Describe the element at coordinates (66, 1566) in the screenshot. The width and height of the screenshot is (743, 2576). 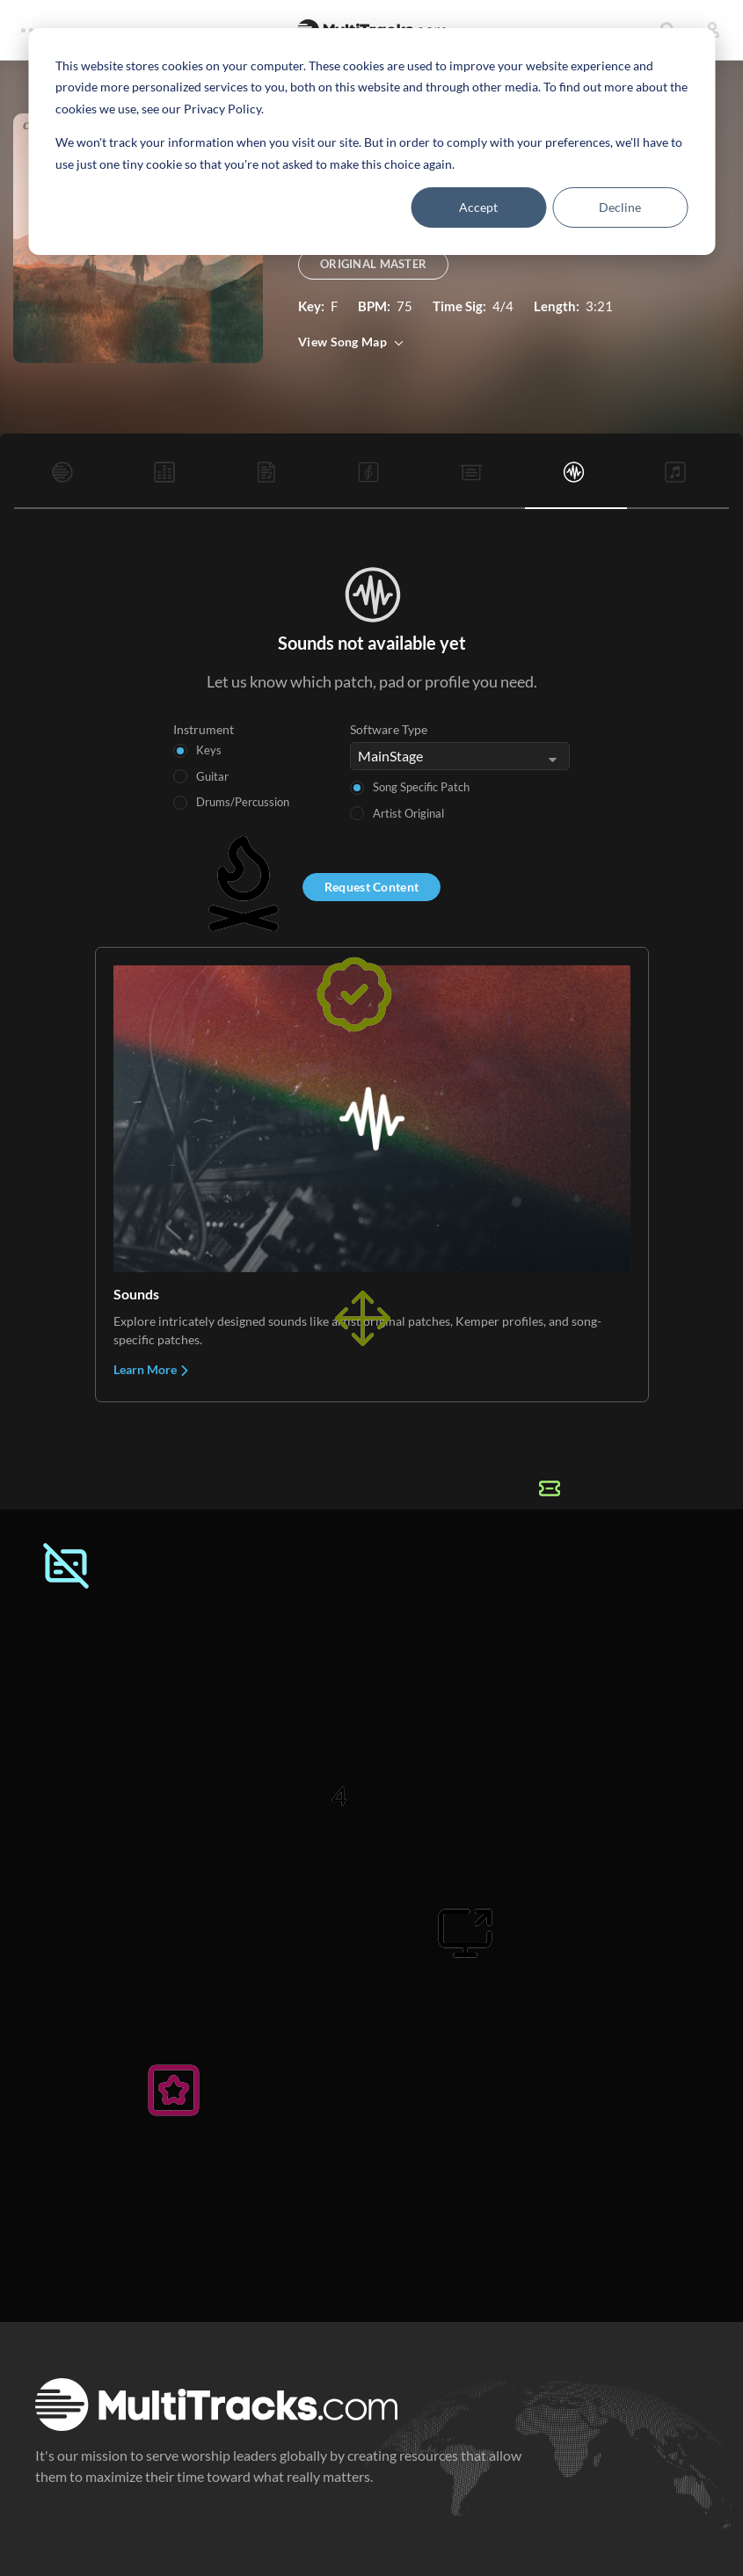
I see `turn off closed captions` at that location.